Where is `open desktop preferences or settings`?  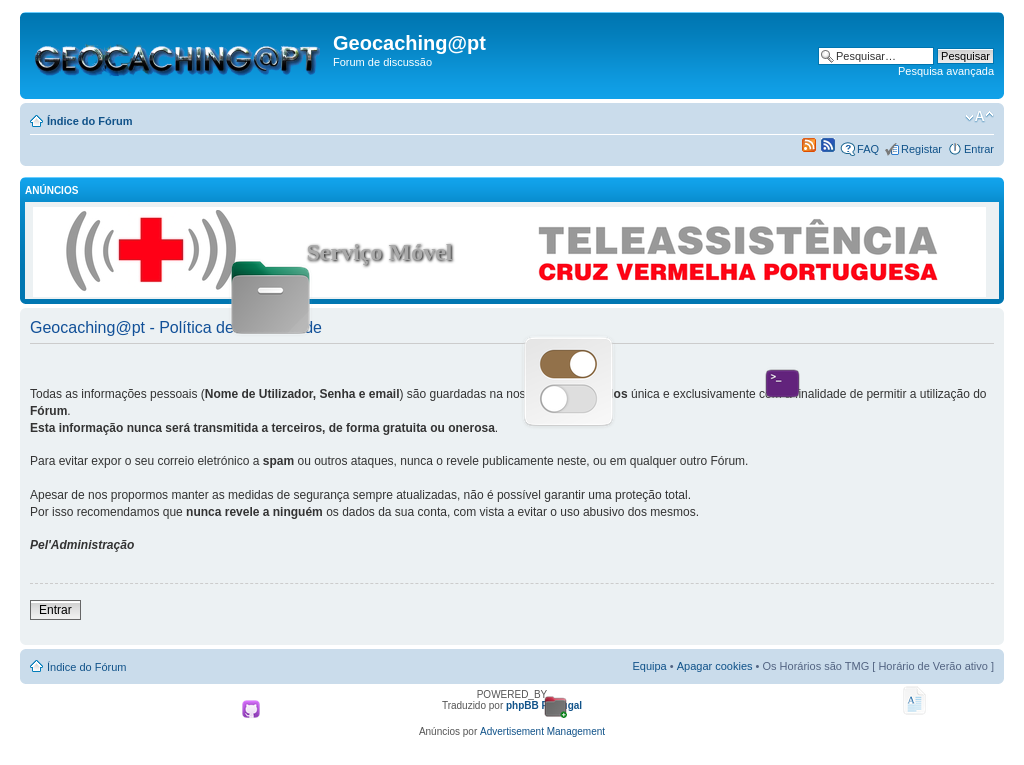
open desktop preferences or settings is located at coordinates (568, 381).